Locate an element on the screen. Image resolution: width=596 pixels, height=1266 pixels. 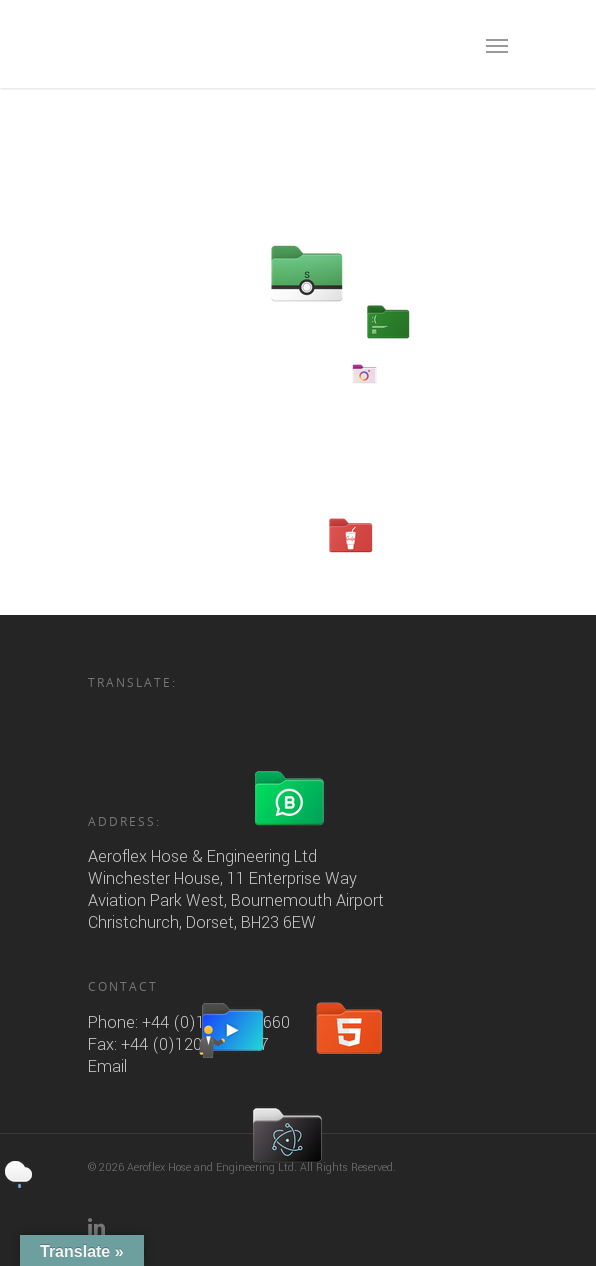
open folder containing HTML files is located at coordinates (349, 1030).